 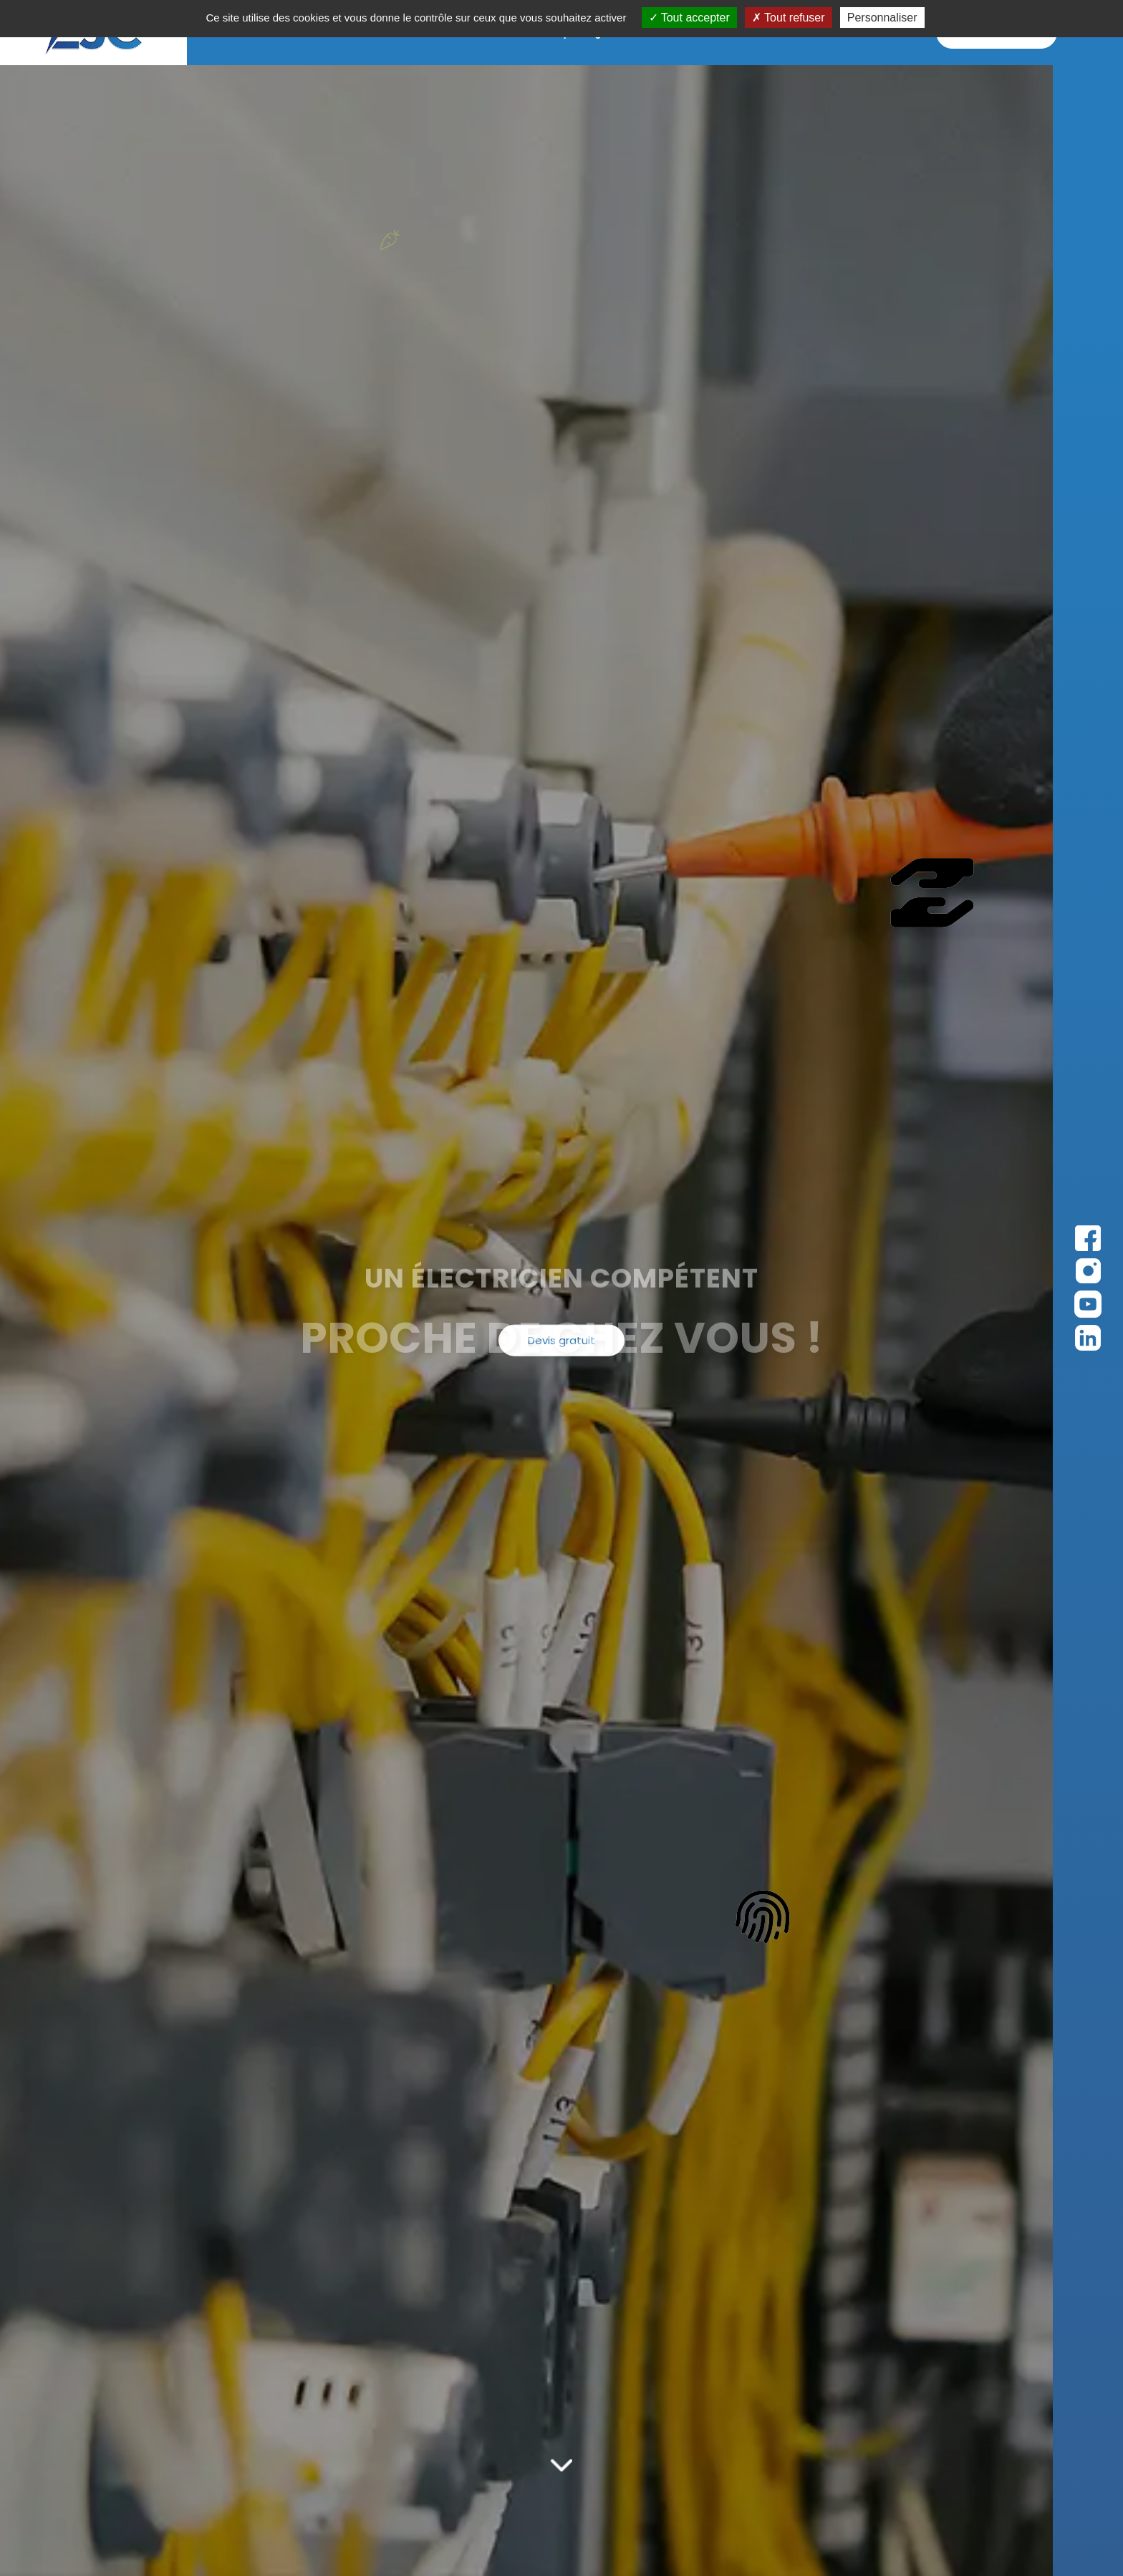 I want to click on indicates partnership or collaboration features, so click(x=932, y=892).